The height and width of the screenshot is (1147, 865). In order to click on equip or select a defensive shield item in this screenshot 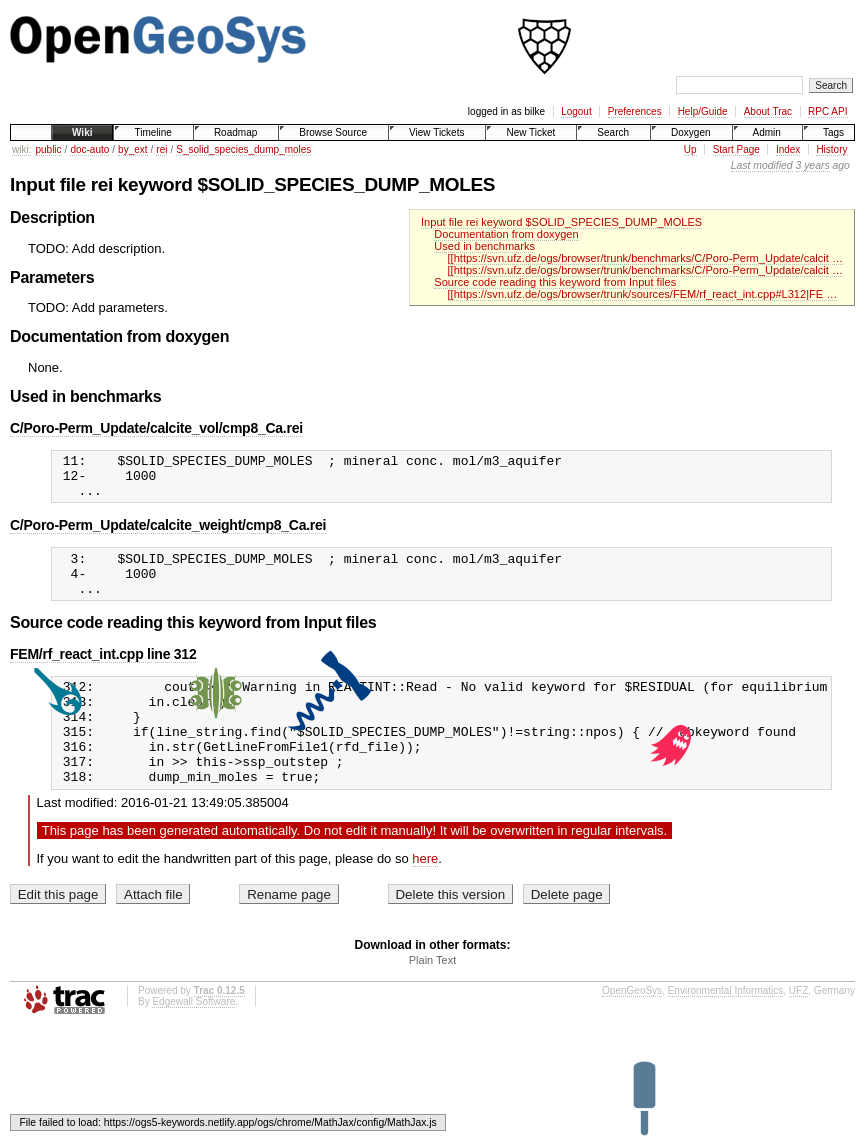, I will do `click(544, 46)`.